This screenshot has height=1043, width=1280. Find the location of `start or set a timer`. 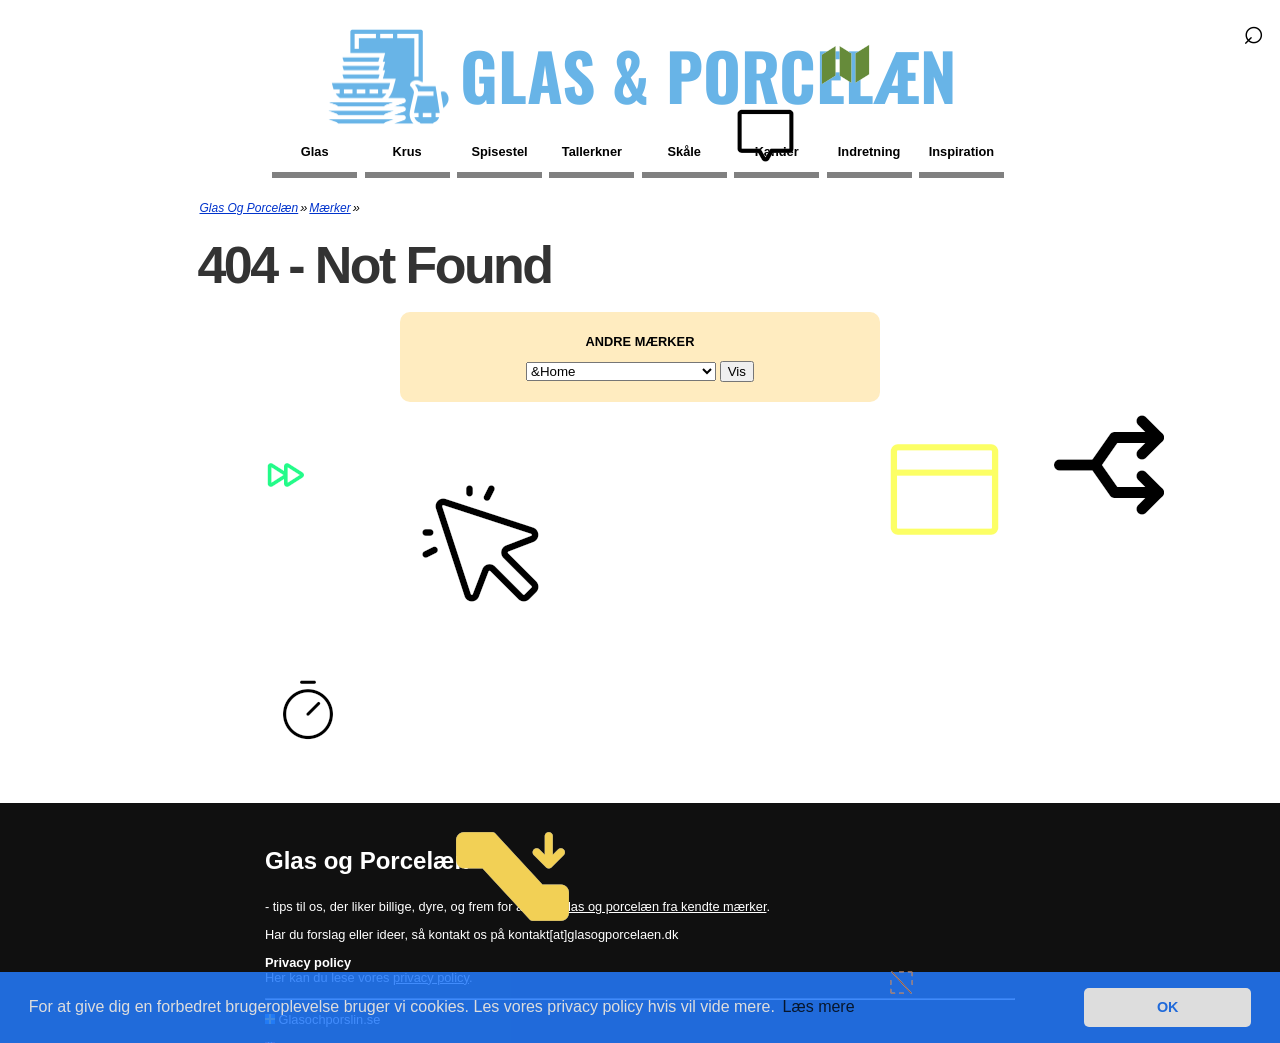

start or set a timer is located at coordinates (308, 712).